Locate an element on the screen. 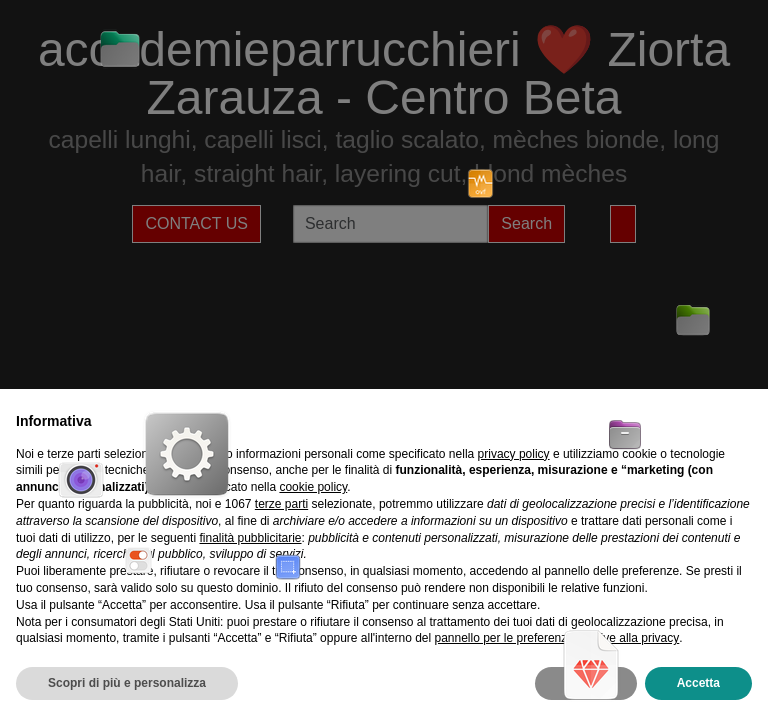 This screenshot has width=768, height=720. open the file manager application is located at coordinates (625, 434).